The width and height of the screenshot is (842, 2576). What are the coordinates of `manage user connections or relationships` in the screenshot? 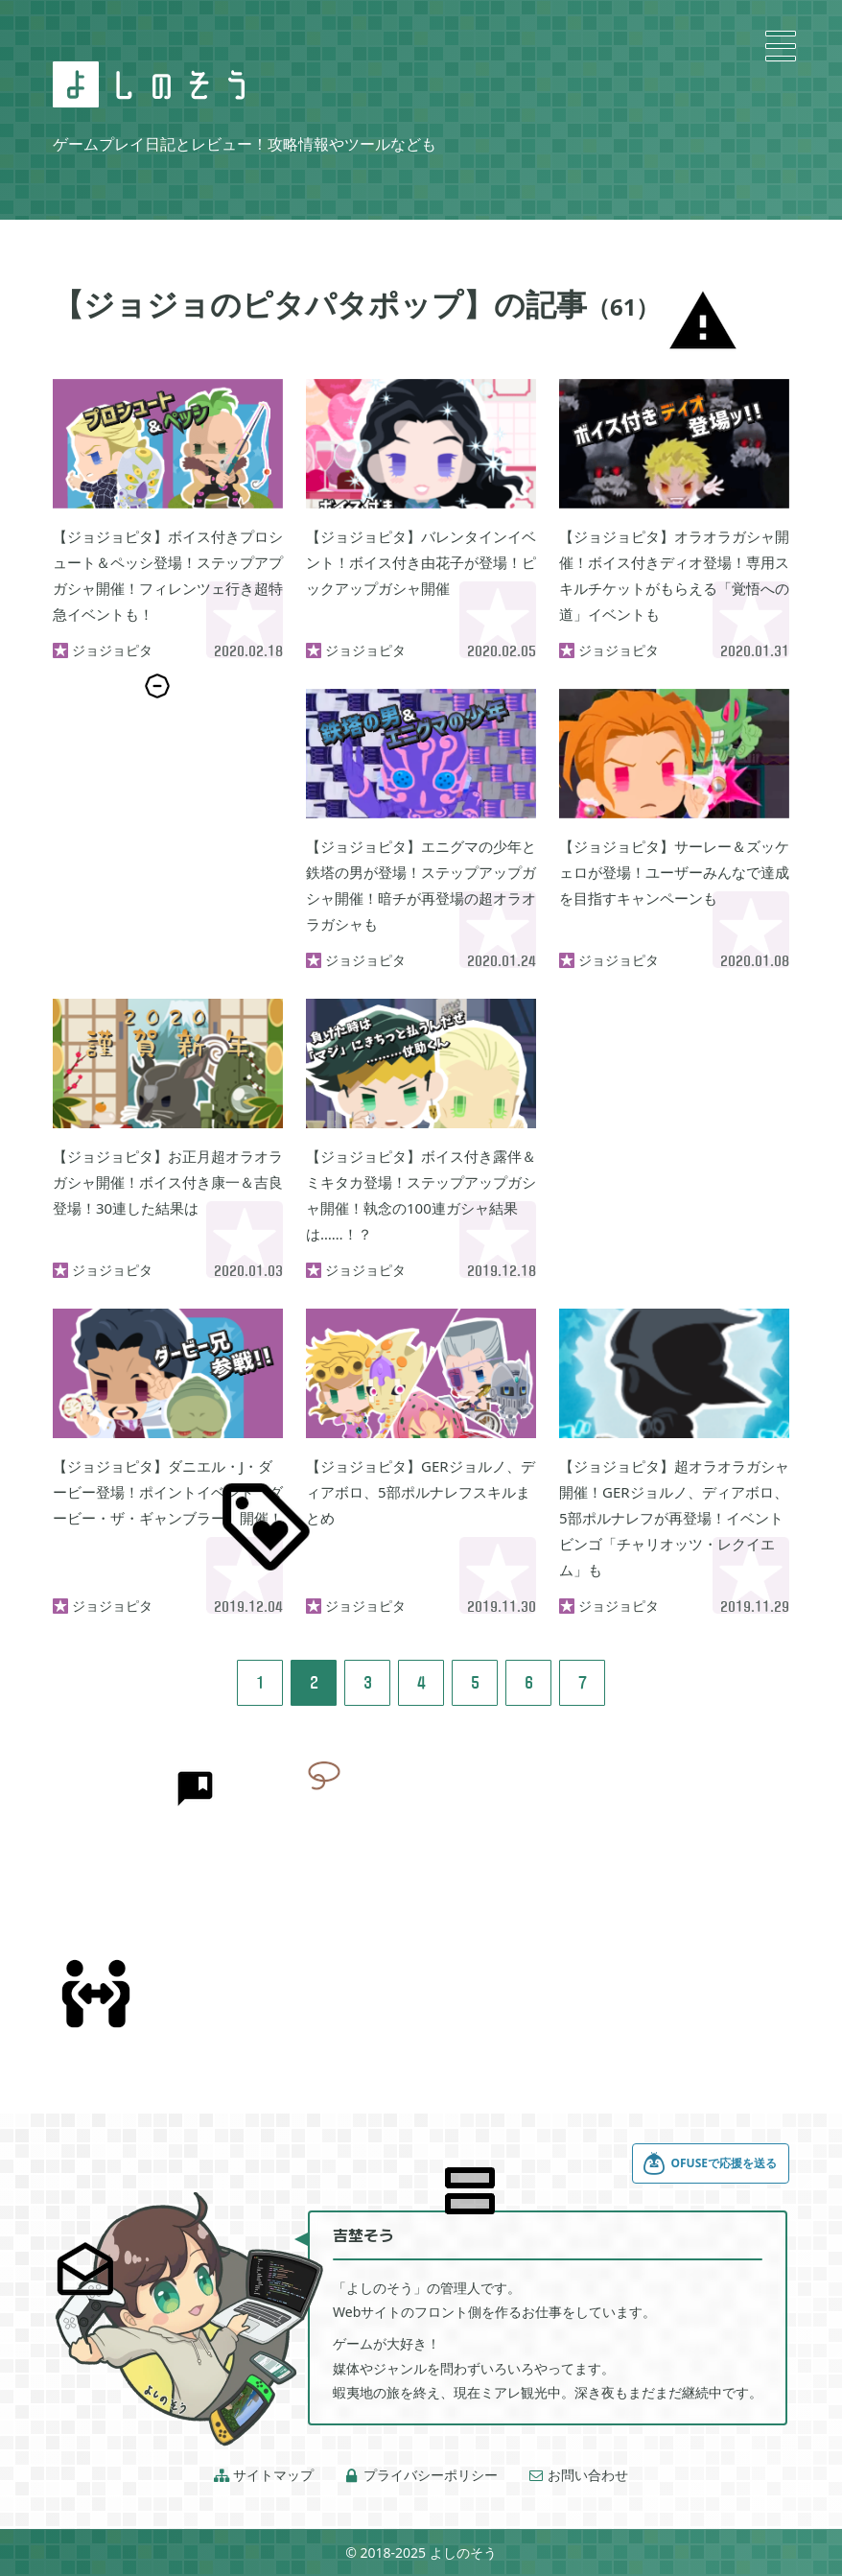 It's located at (96, 1994).